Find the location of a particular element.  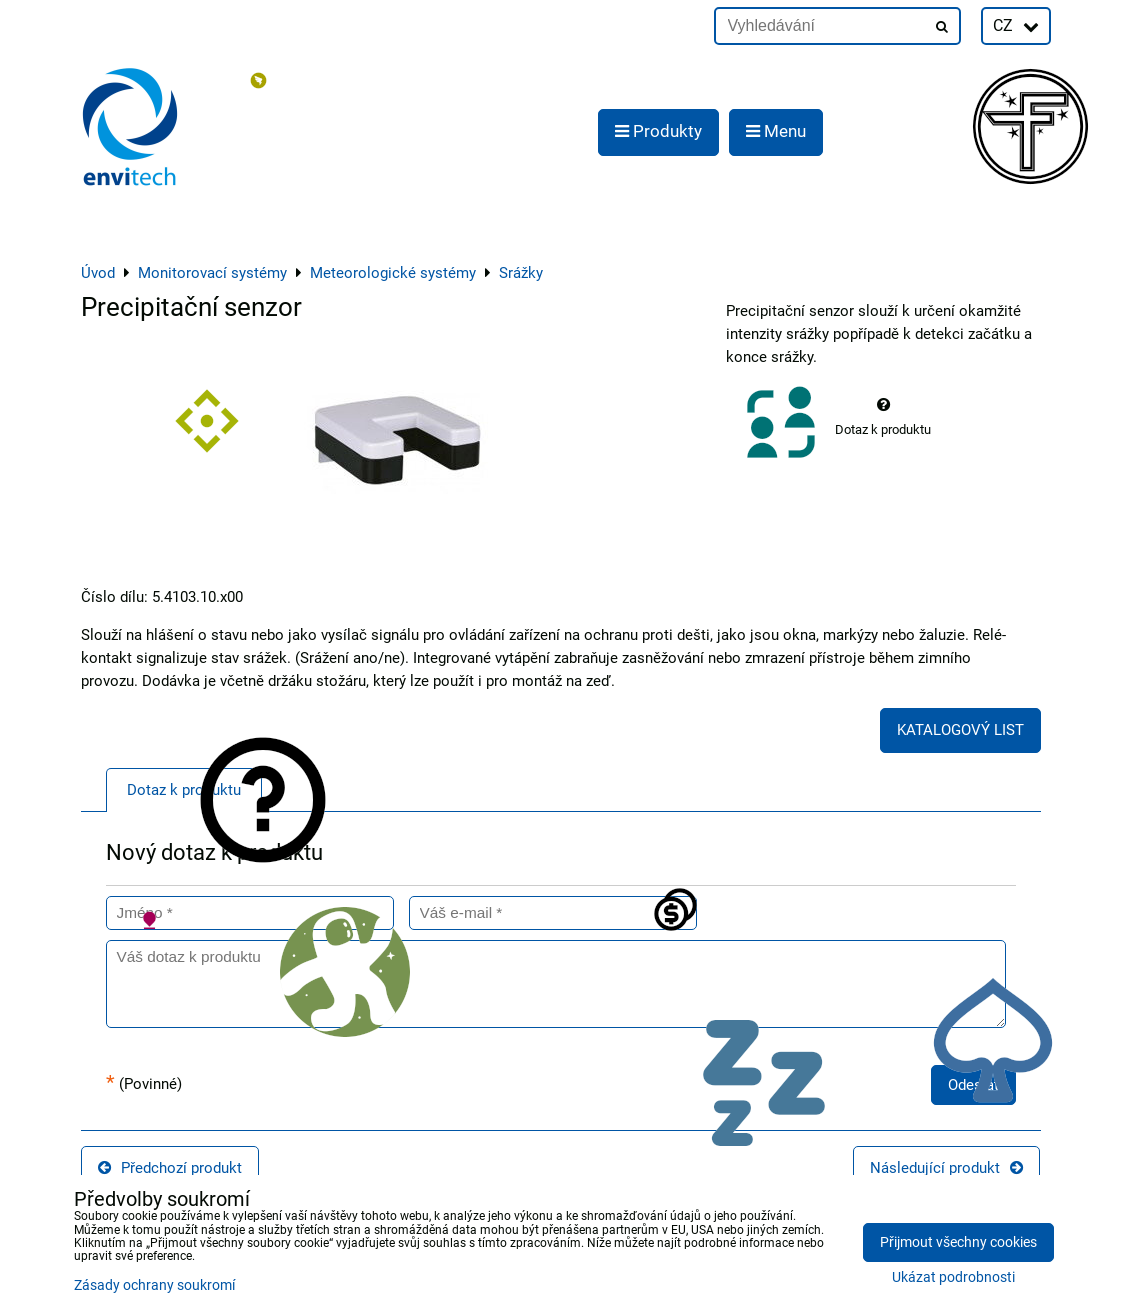

view your coin balance or currency is located at coordinates (675, 909).